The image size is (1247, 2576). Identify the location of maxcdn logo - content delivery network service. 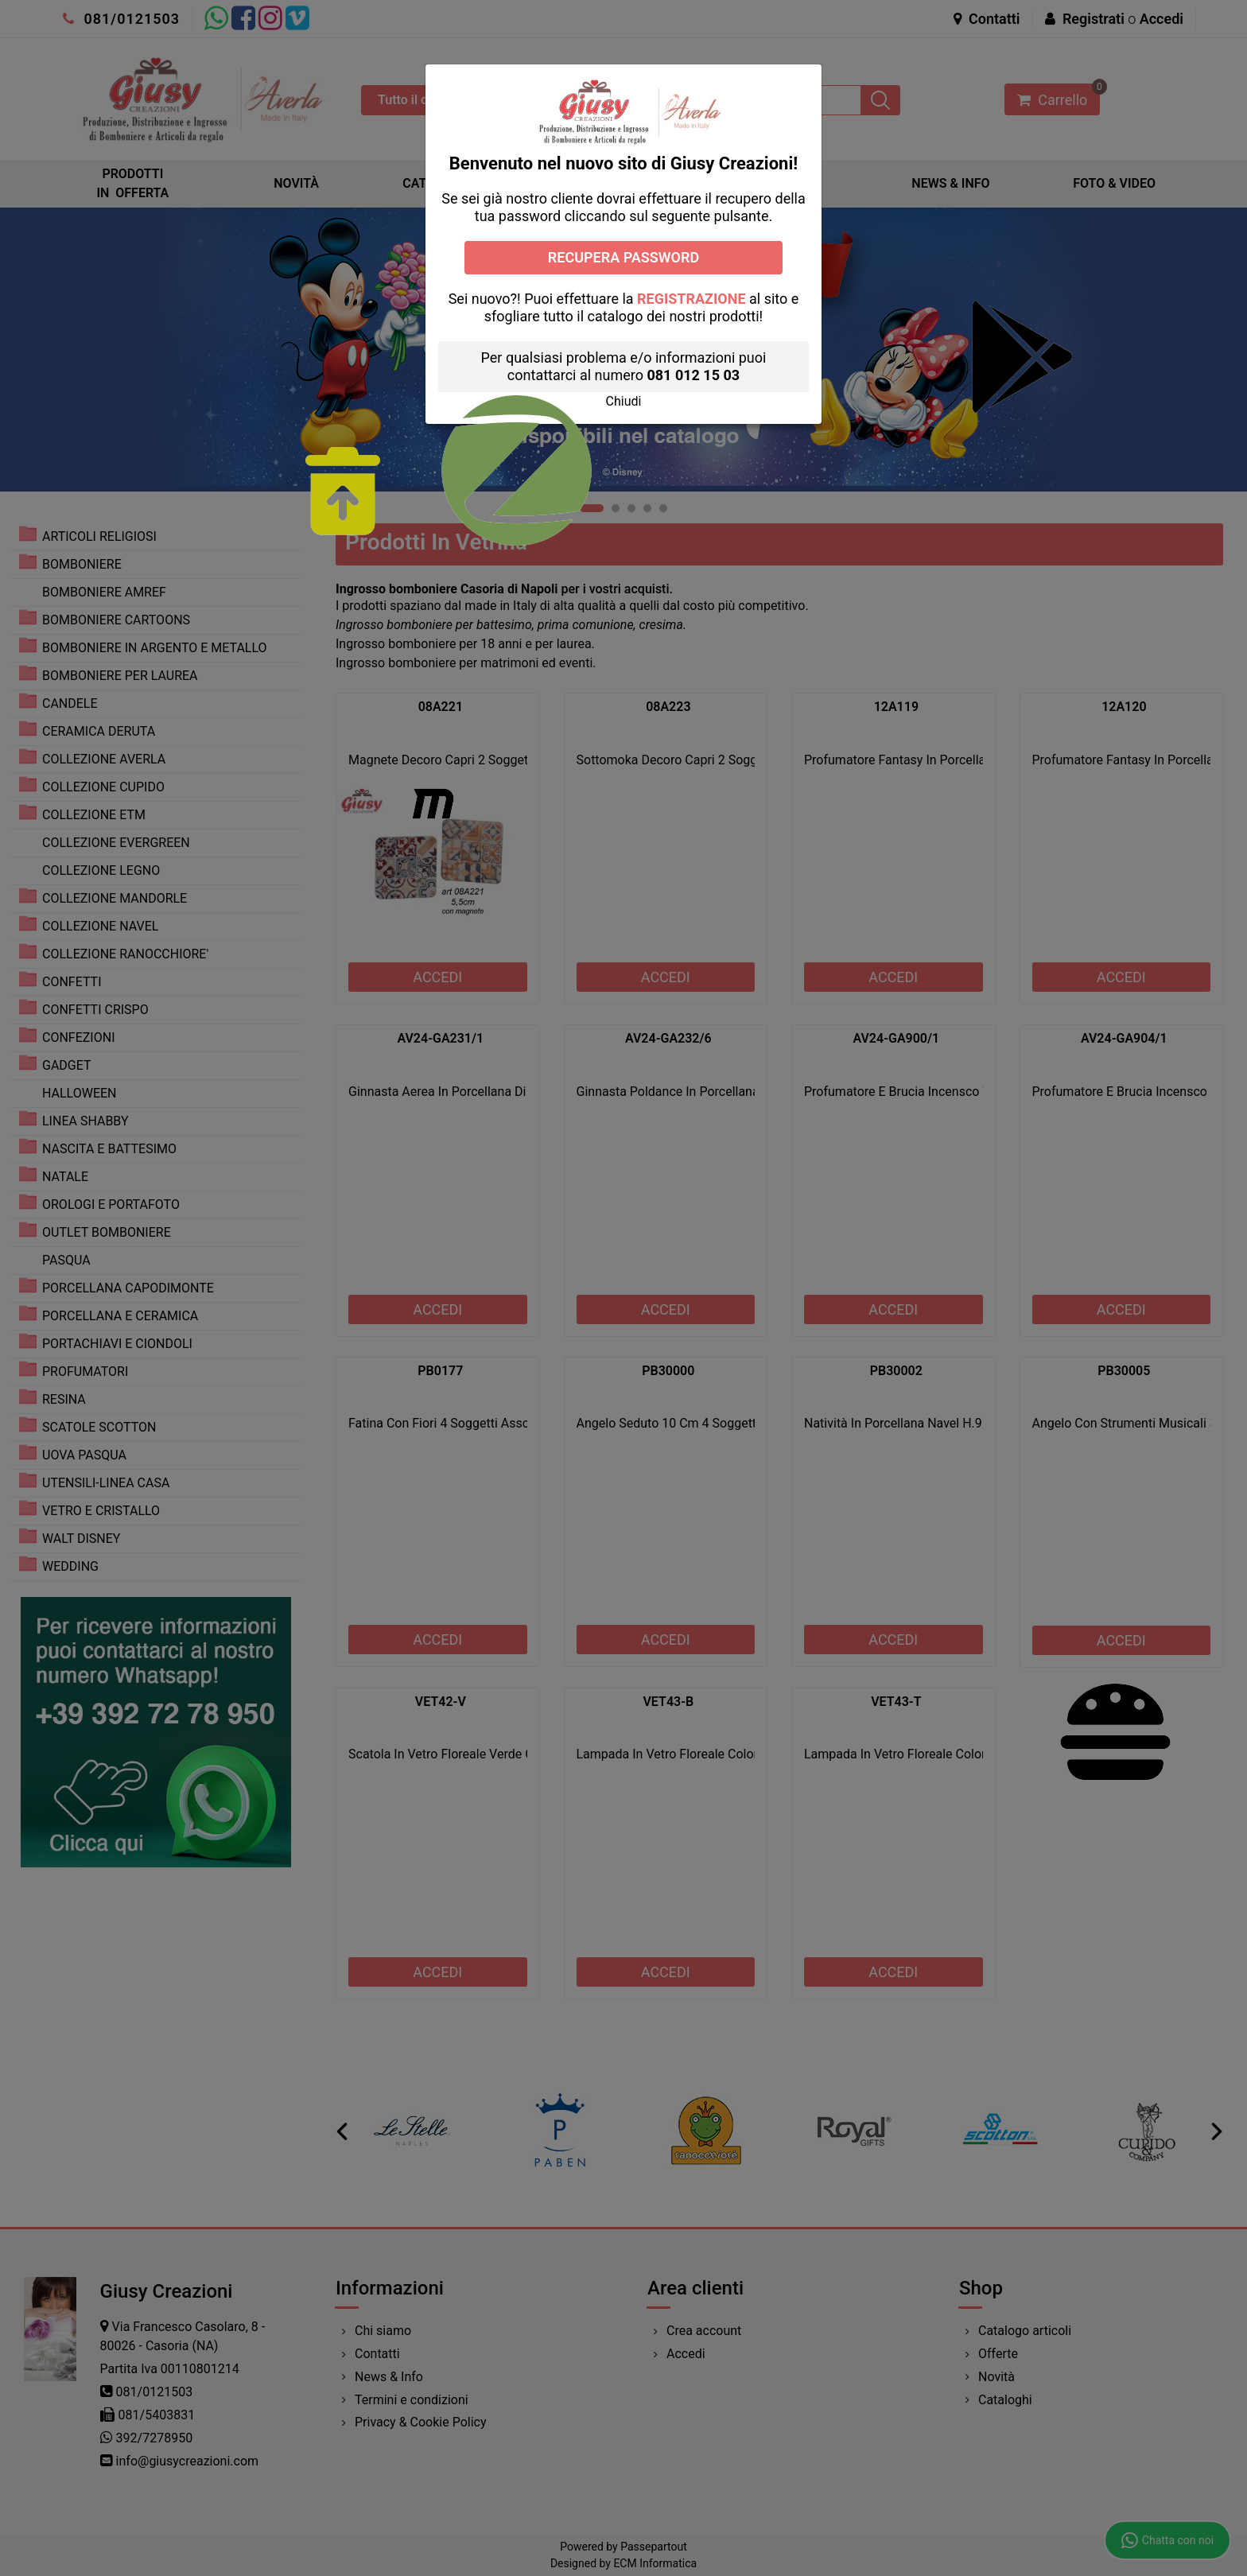
(433, 803).